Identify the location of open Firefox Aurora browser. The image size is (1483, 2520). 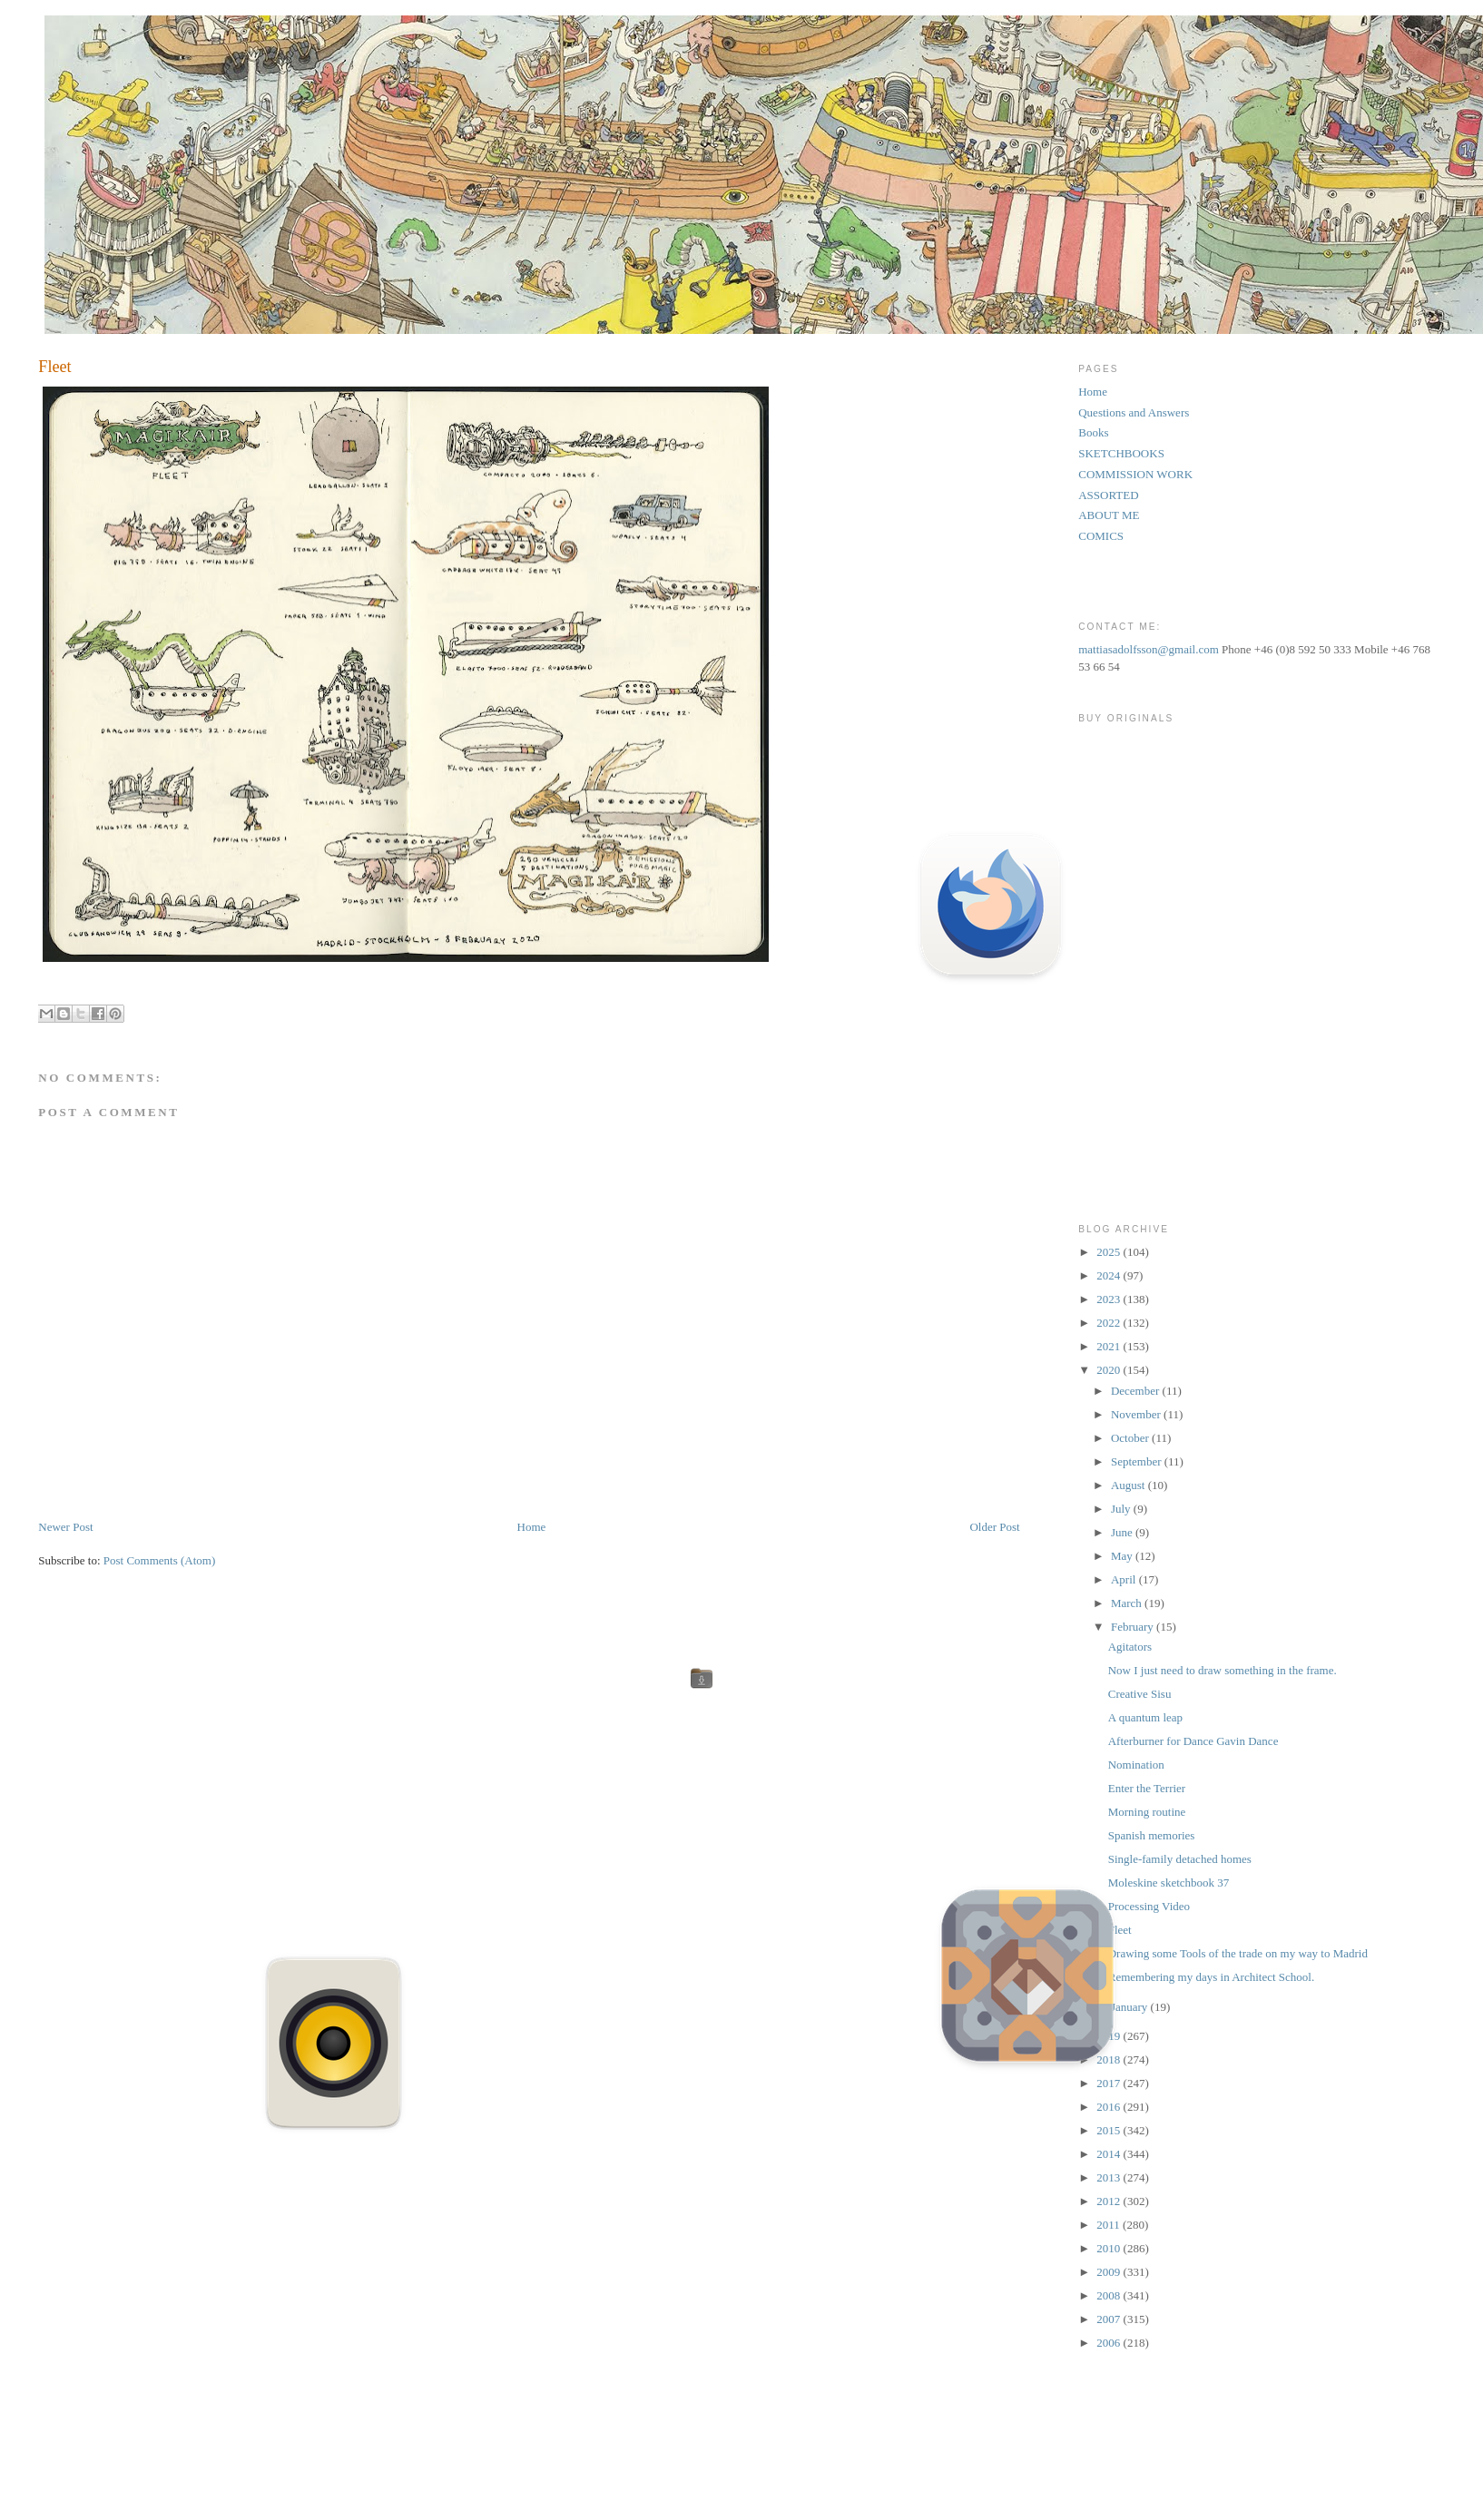
(990, 905).